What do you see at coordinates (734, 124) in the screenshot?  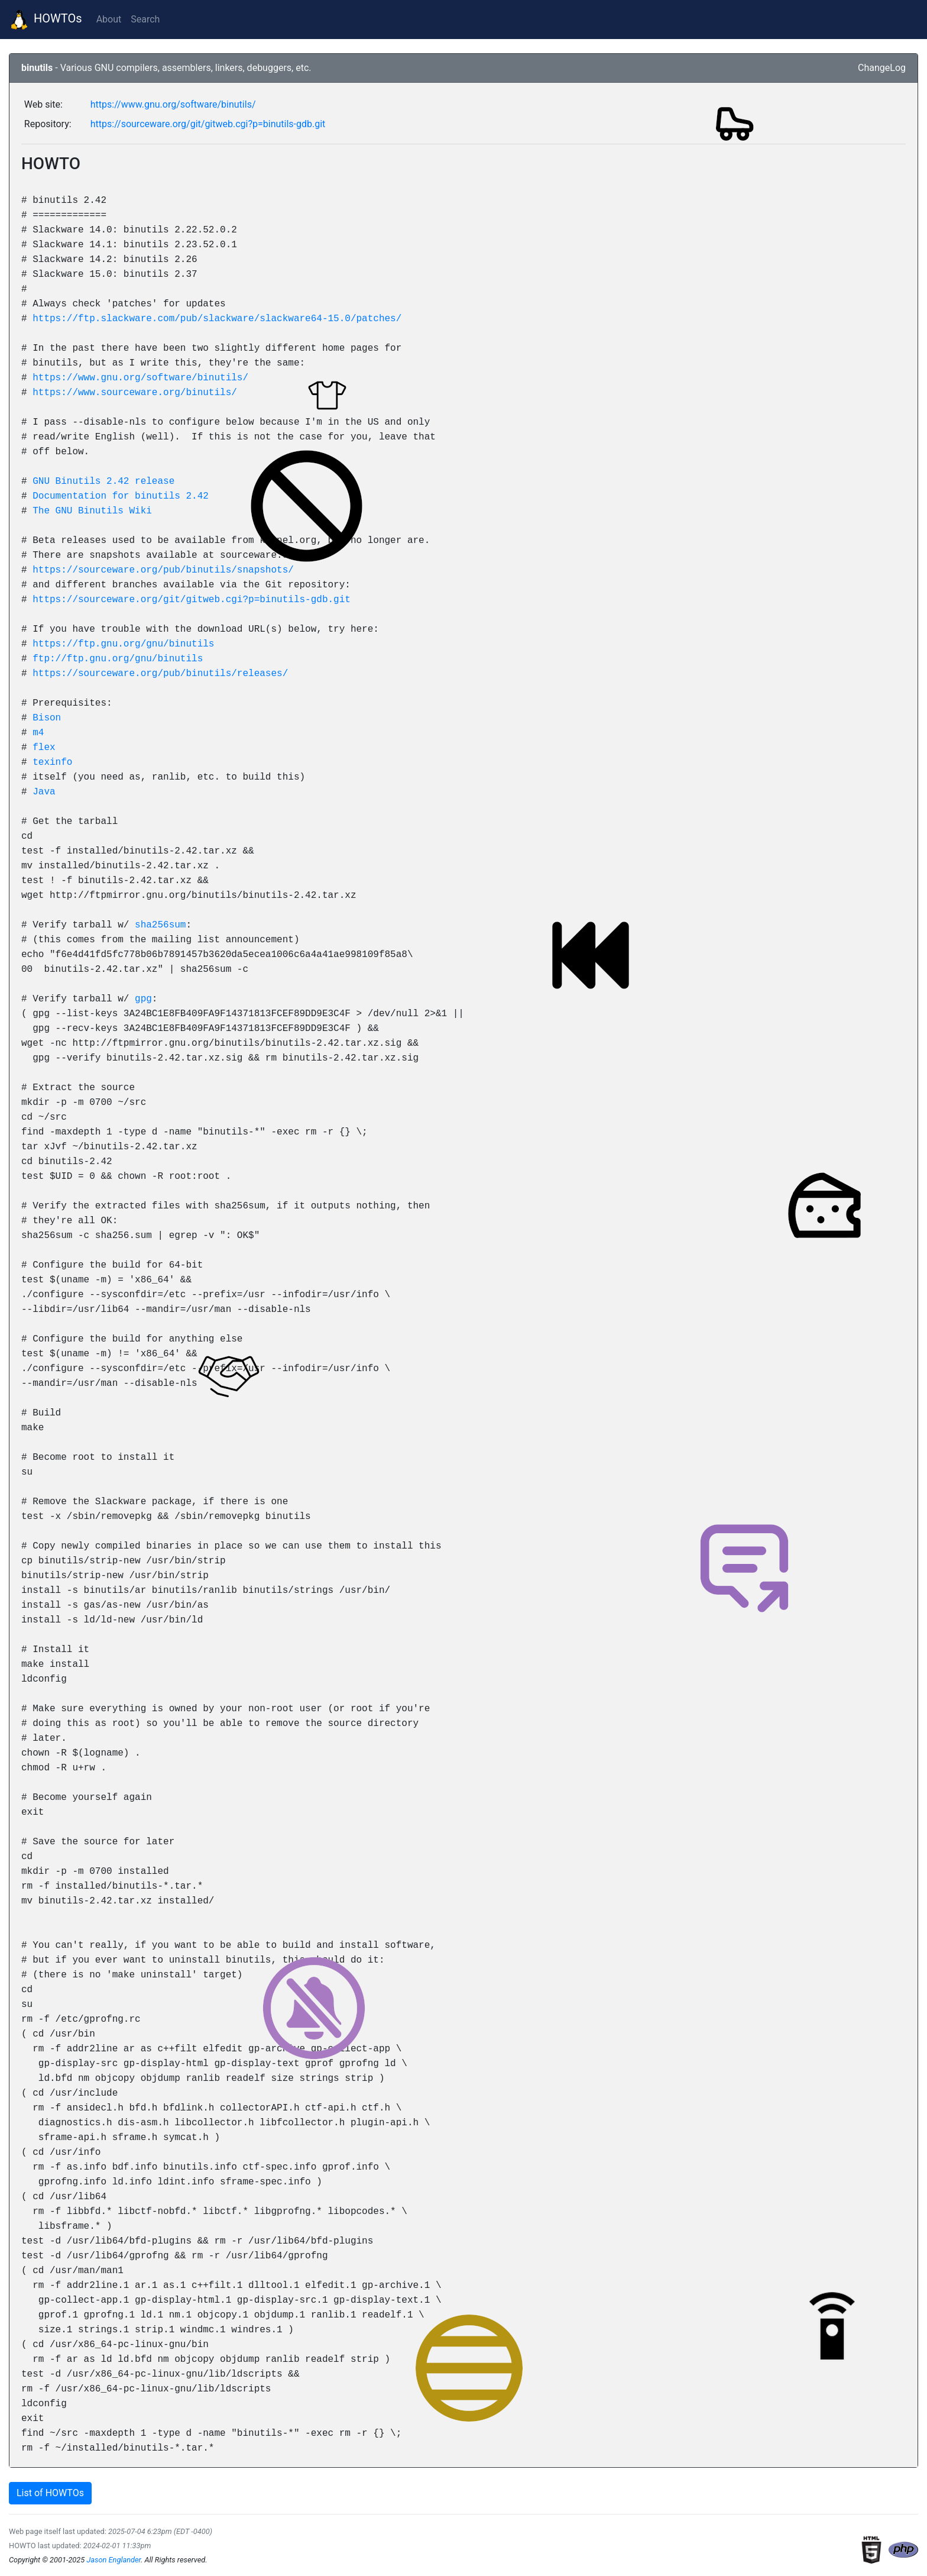 I see `browse roller skating activities or locations` at bounding box center [734, 124].